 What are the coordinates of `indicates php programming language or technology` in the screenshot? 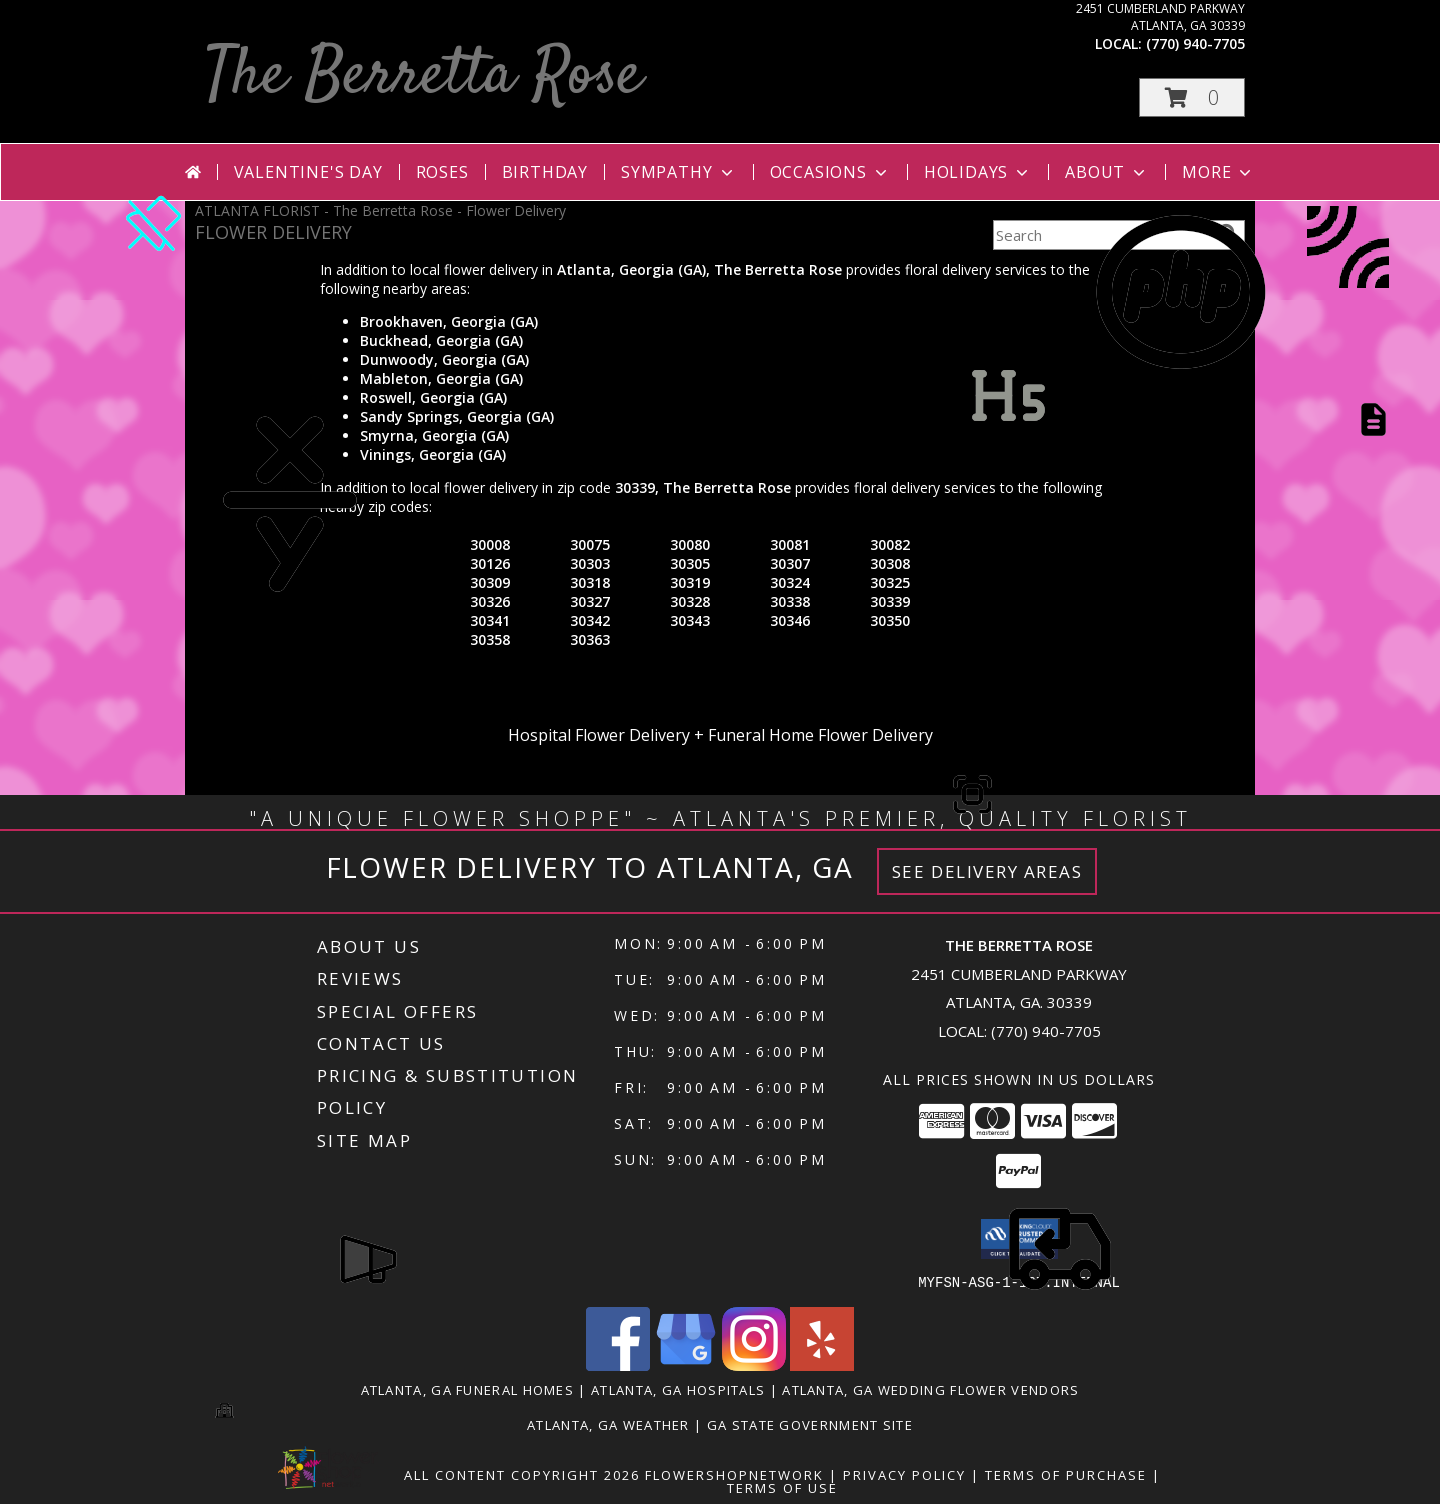 It's located at (1181, 292).